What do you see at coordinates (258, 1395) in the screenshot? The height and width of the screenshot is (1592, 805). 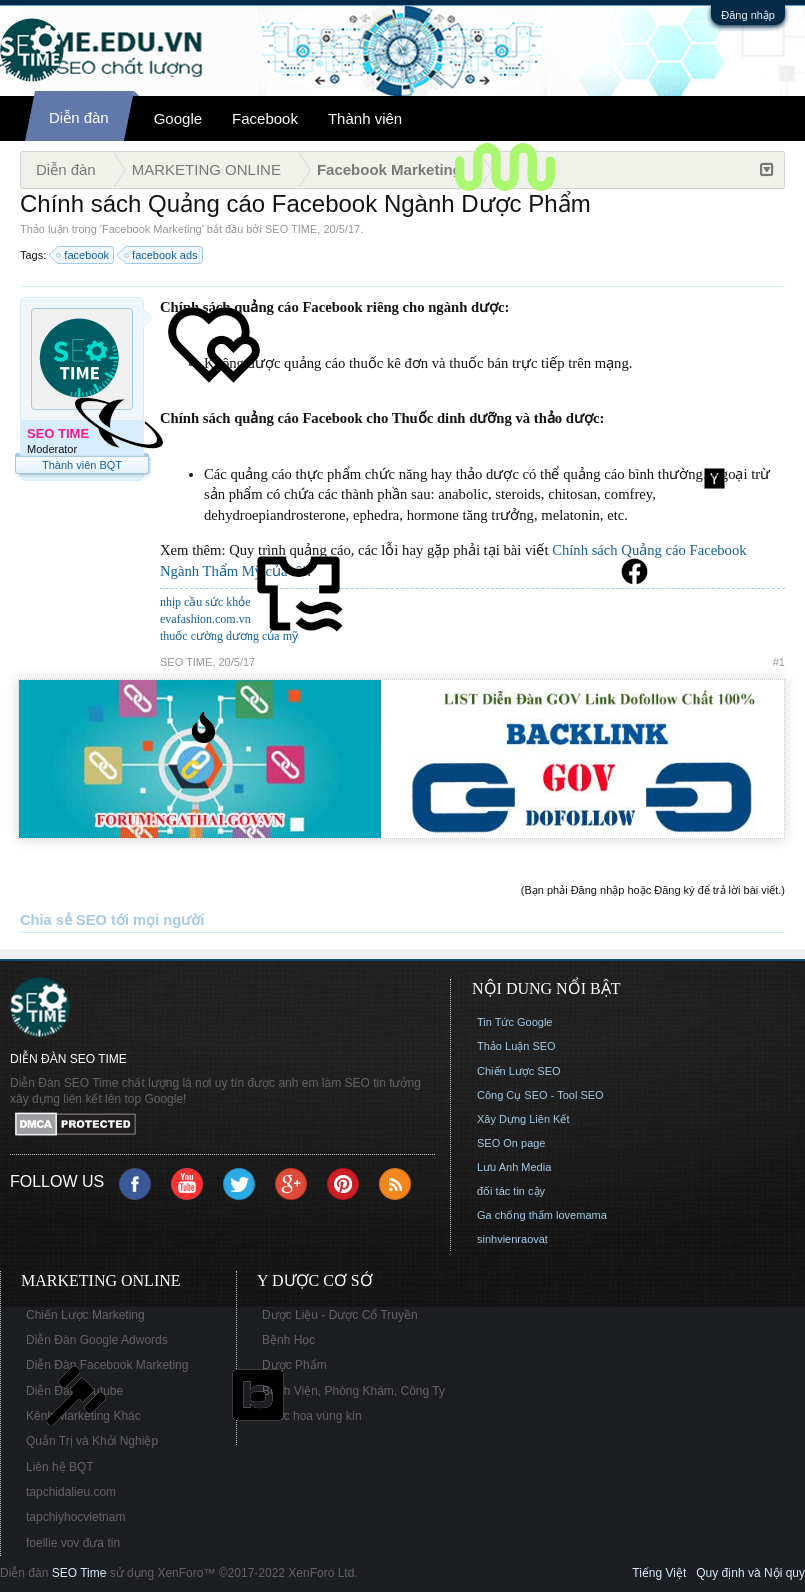 I see `bimobject logo` at bounding box center [258, 1395].